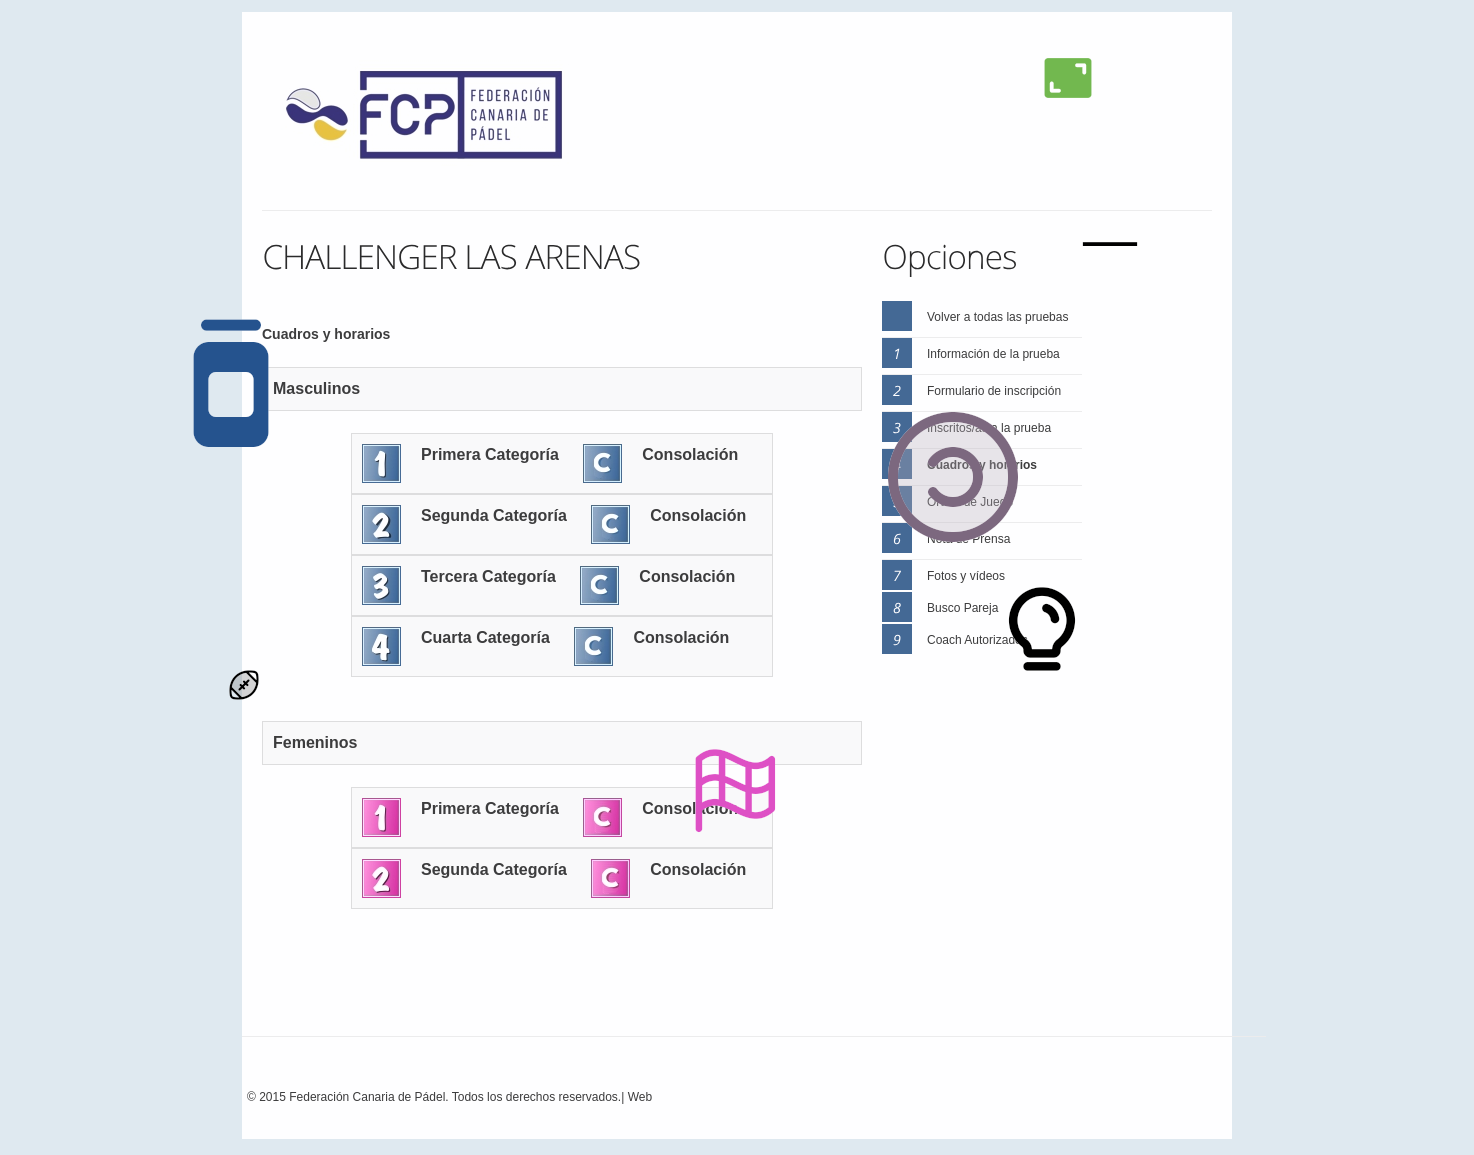 This screenshot has width=1474, height=1155. I want to click on indicates copyleft licensing status, so click(953, 477).